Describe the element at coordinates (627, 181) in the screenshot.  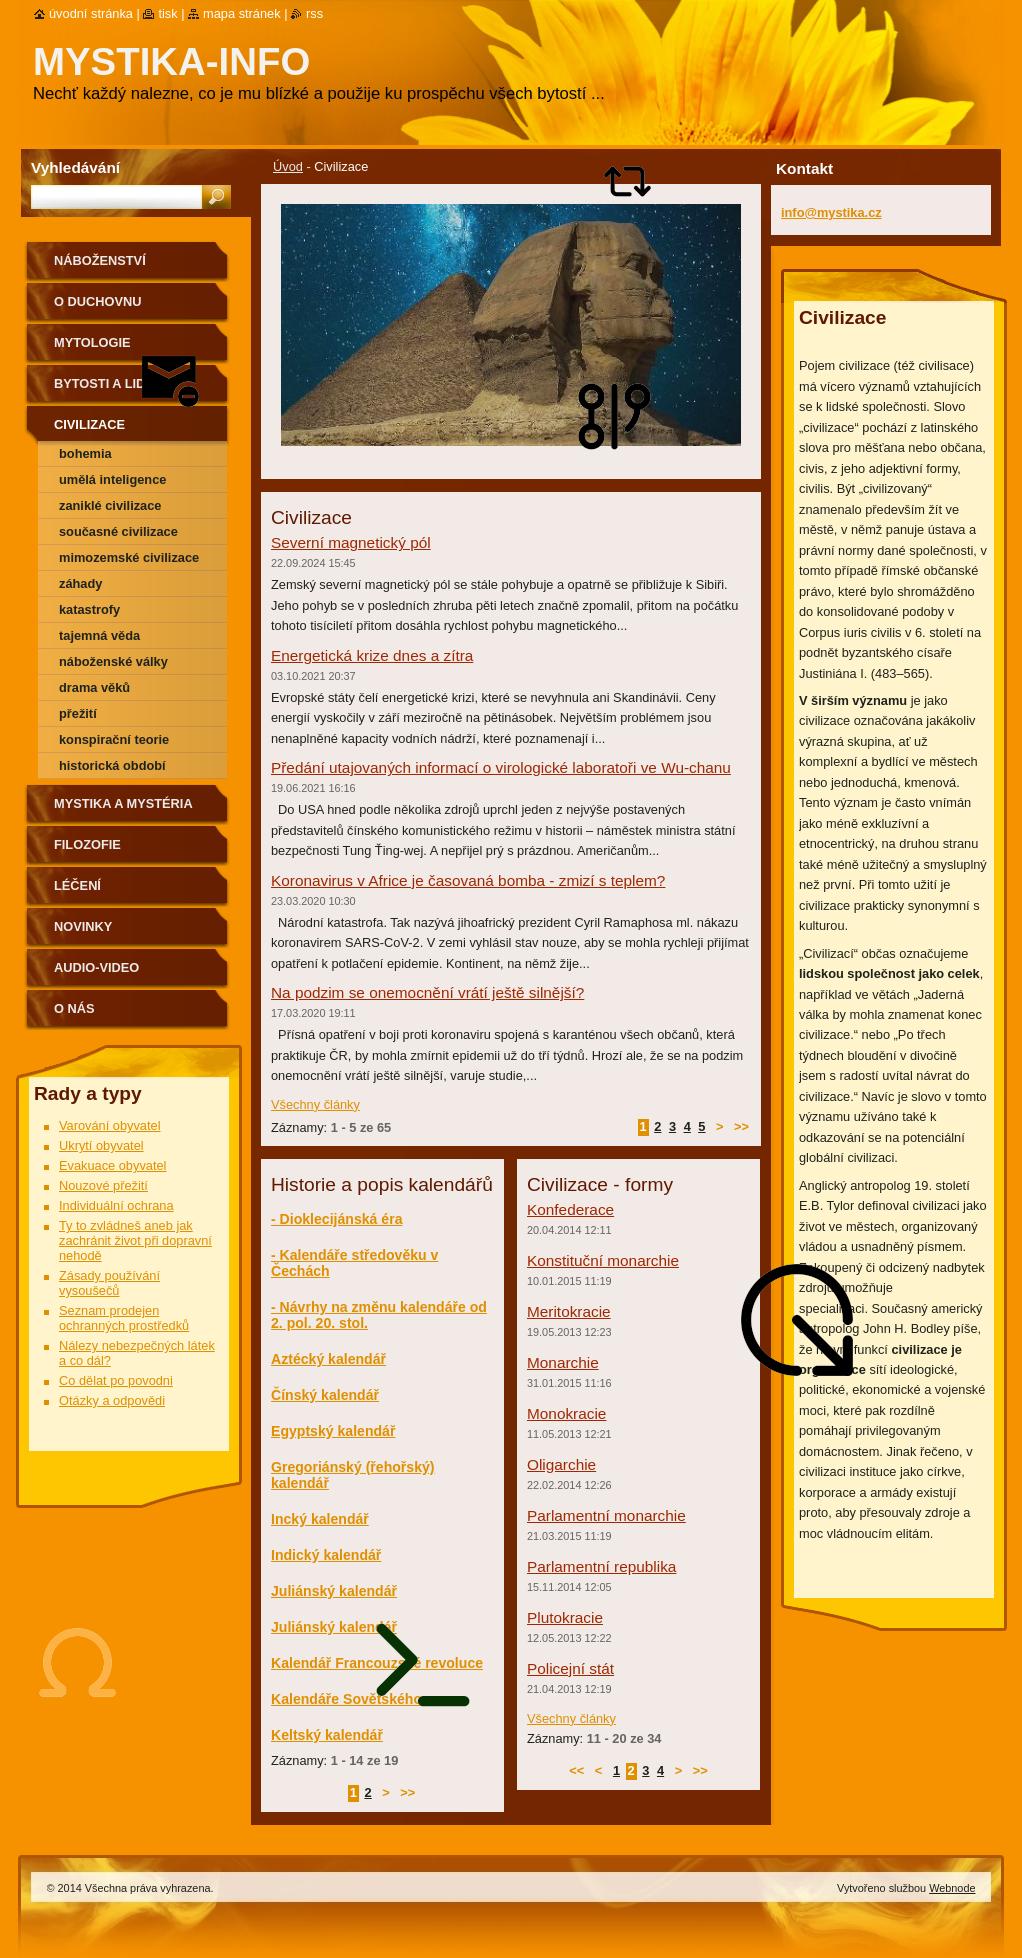
I see `enable repeat or loop playback` at that location.